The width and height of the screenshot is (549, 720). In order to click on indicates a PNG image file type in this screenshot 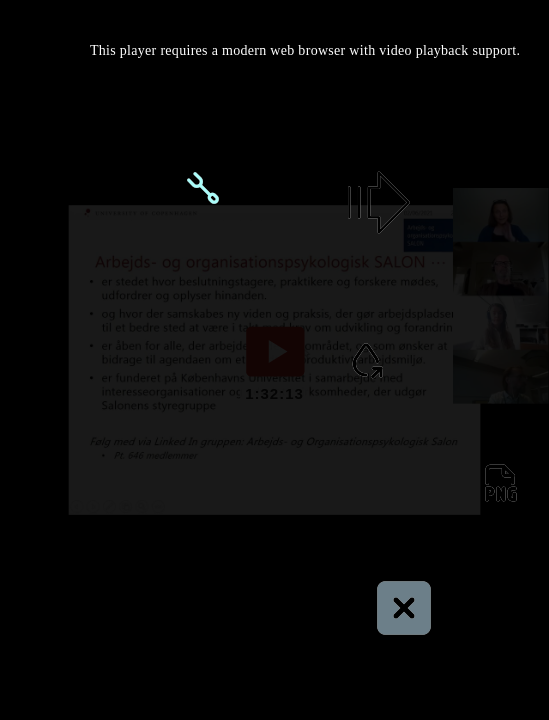, I will do `click(500, 483)`.